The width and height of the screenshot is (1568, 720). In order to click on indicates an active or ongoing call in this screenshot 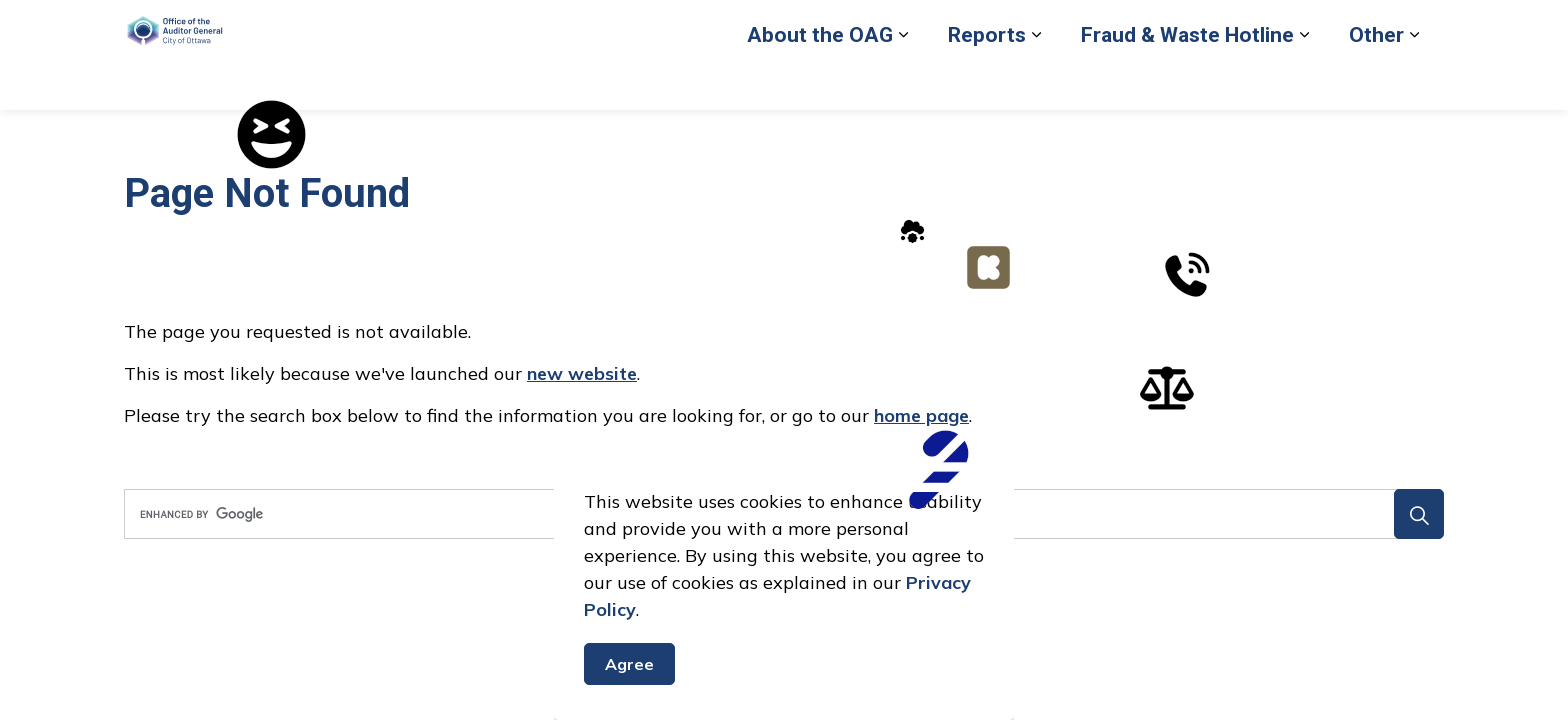, I will do `click(1186, 276)`.